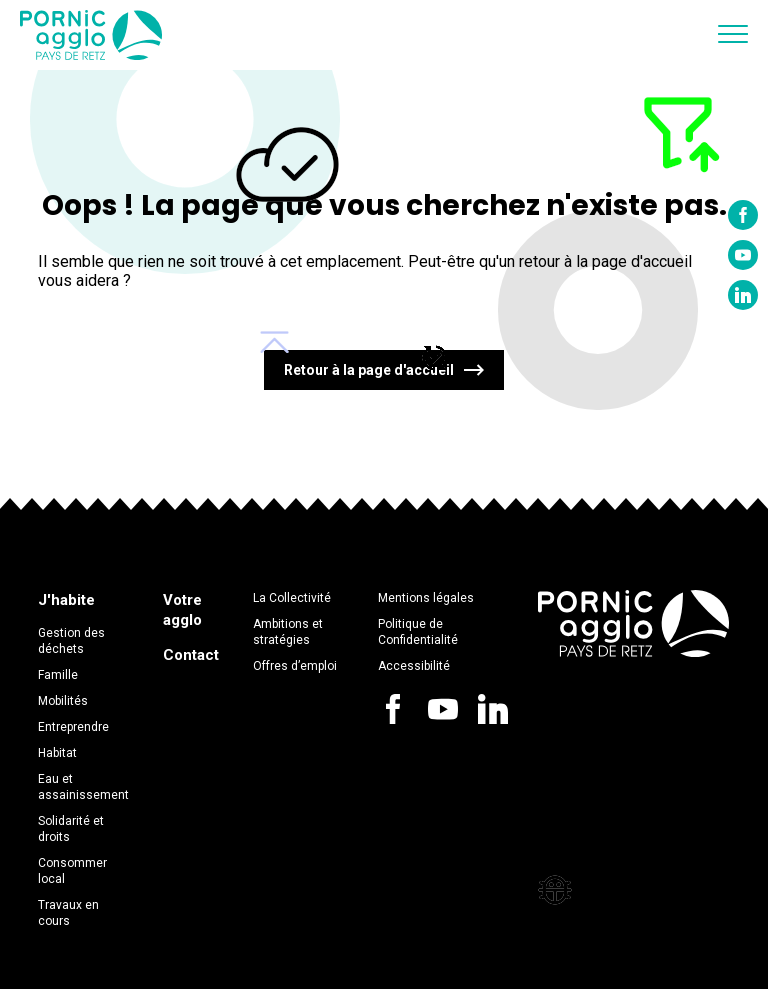 This screenshot has width=768, height=989. I want to click on sort filtered results in ascending order, so click(678, 131).